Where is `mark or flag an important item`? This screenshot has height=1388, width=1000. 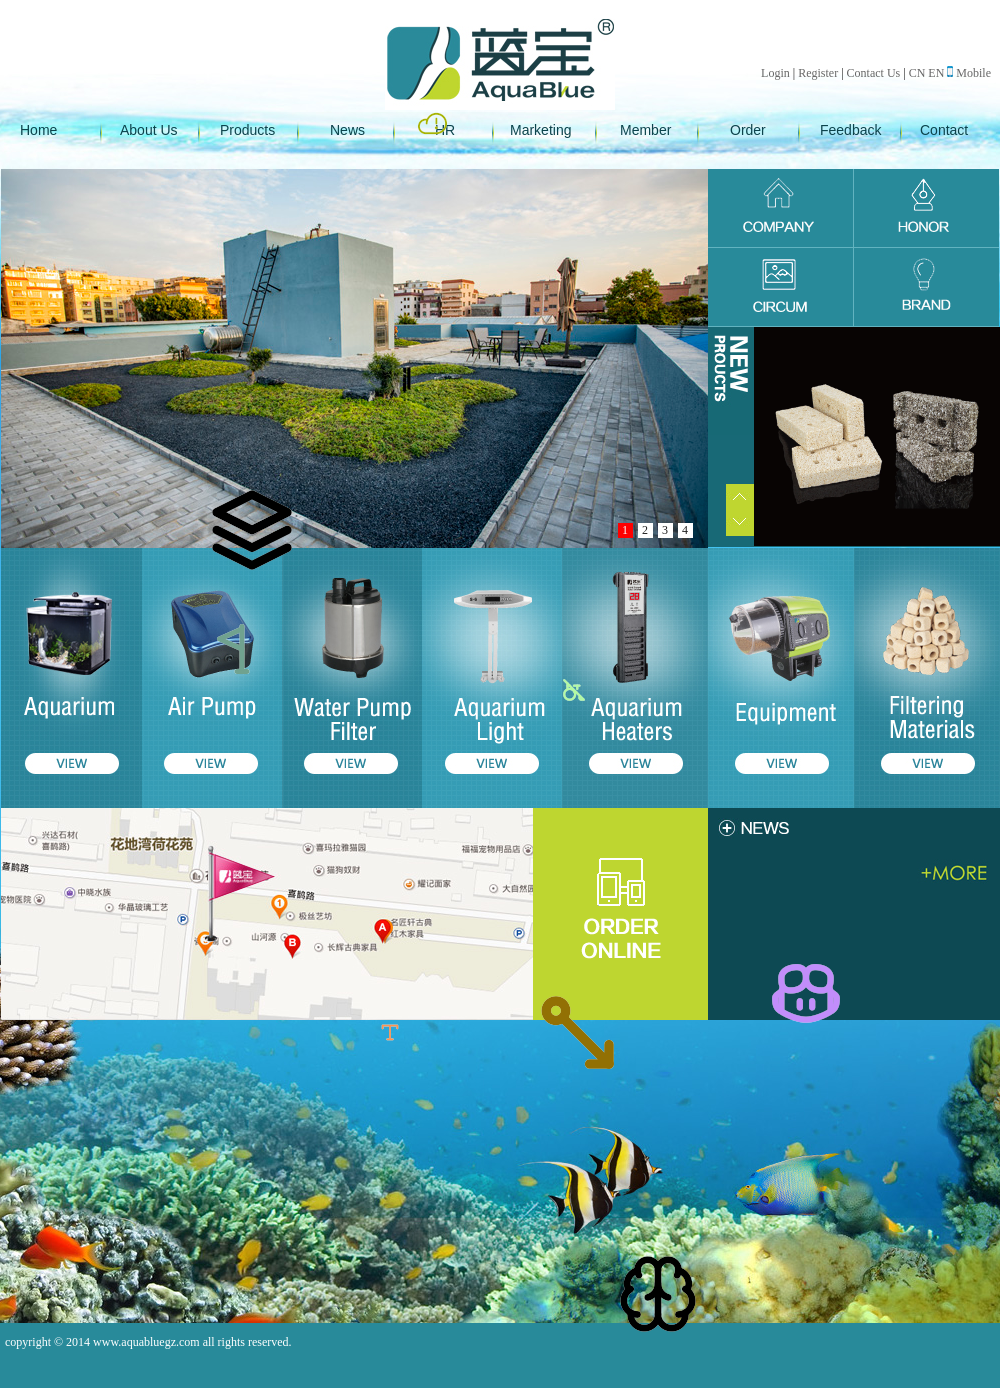
mark or flag an important item is located at coordinates (237, 649).